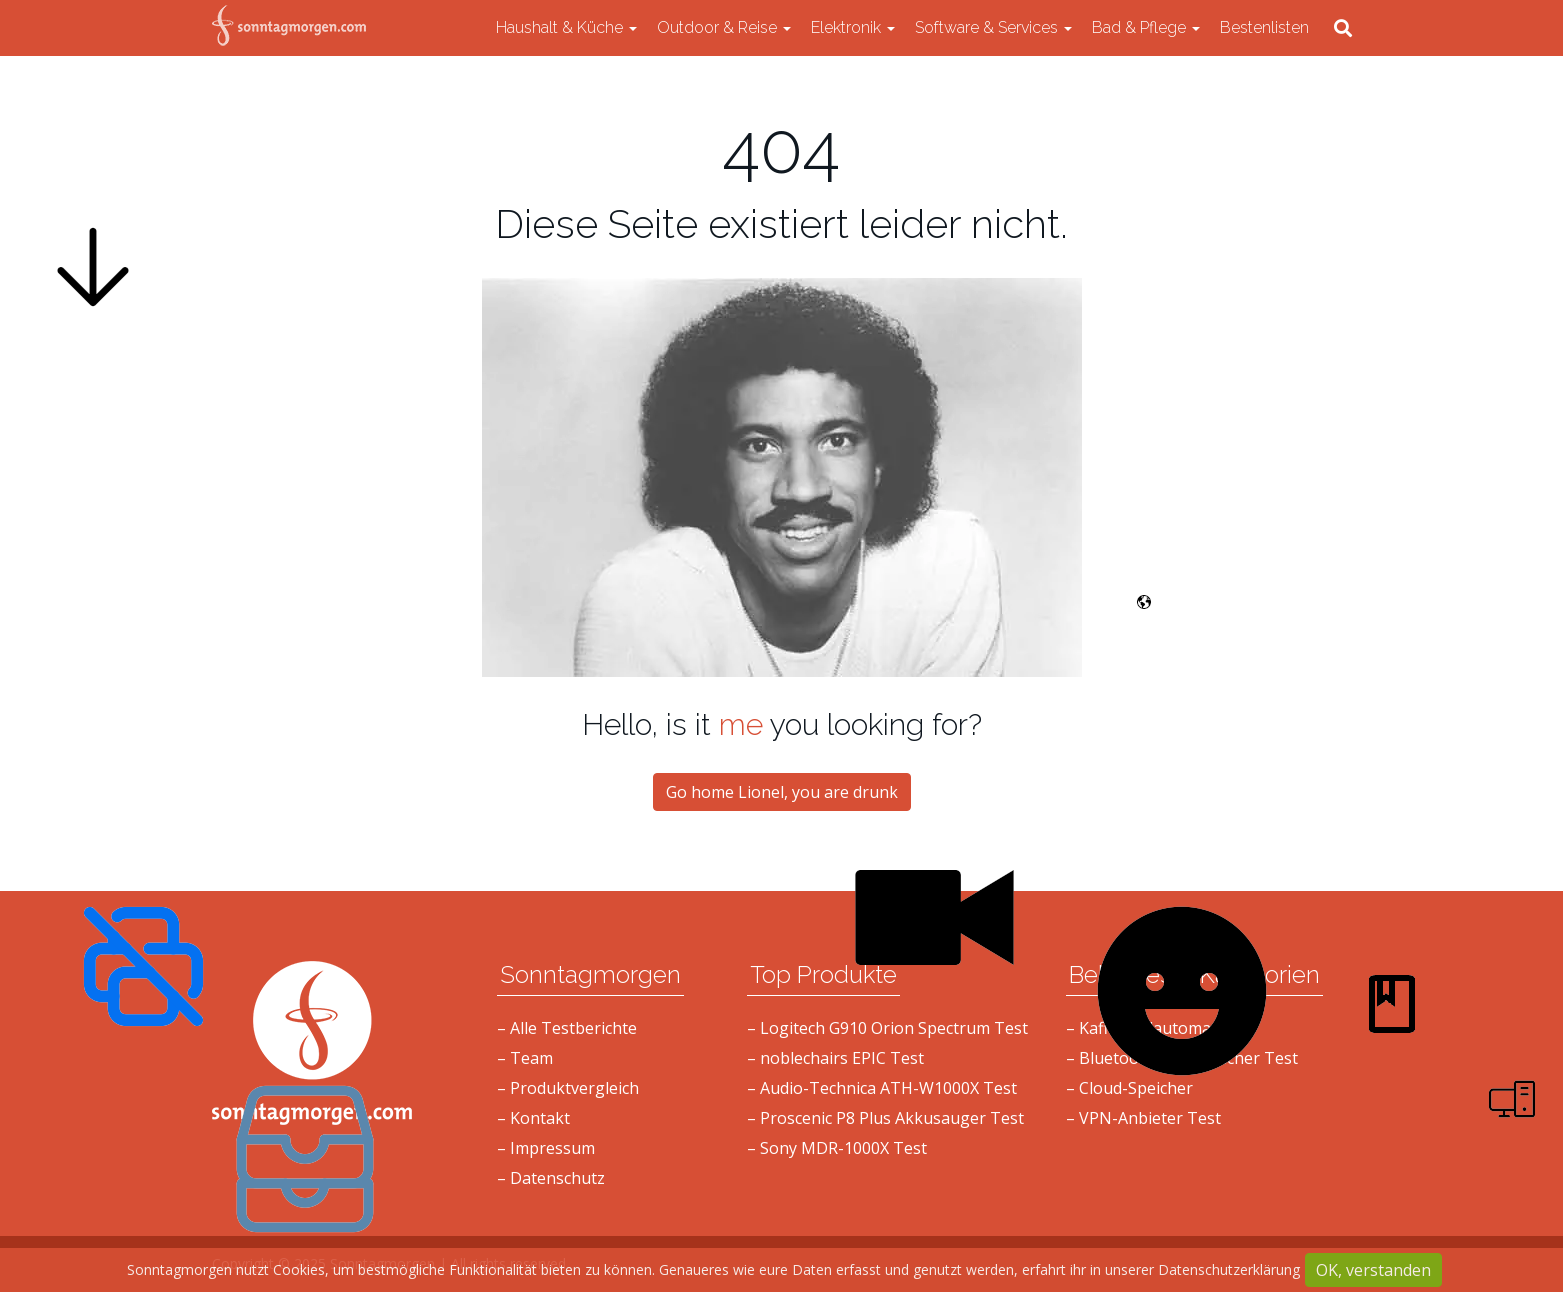 This screenshot has height=1292, width=1563. Describe the element at coordinates (1144, 602) in the screenshot. I see `switch to global or worldwide view` at that location.